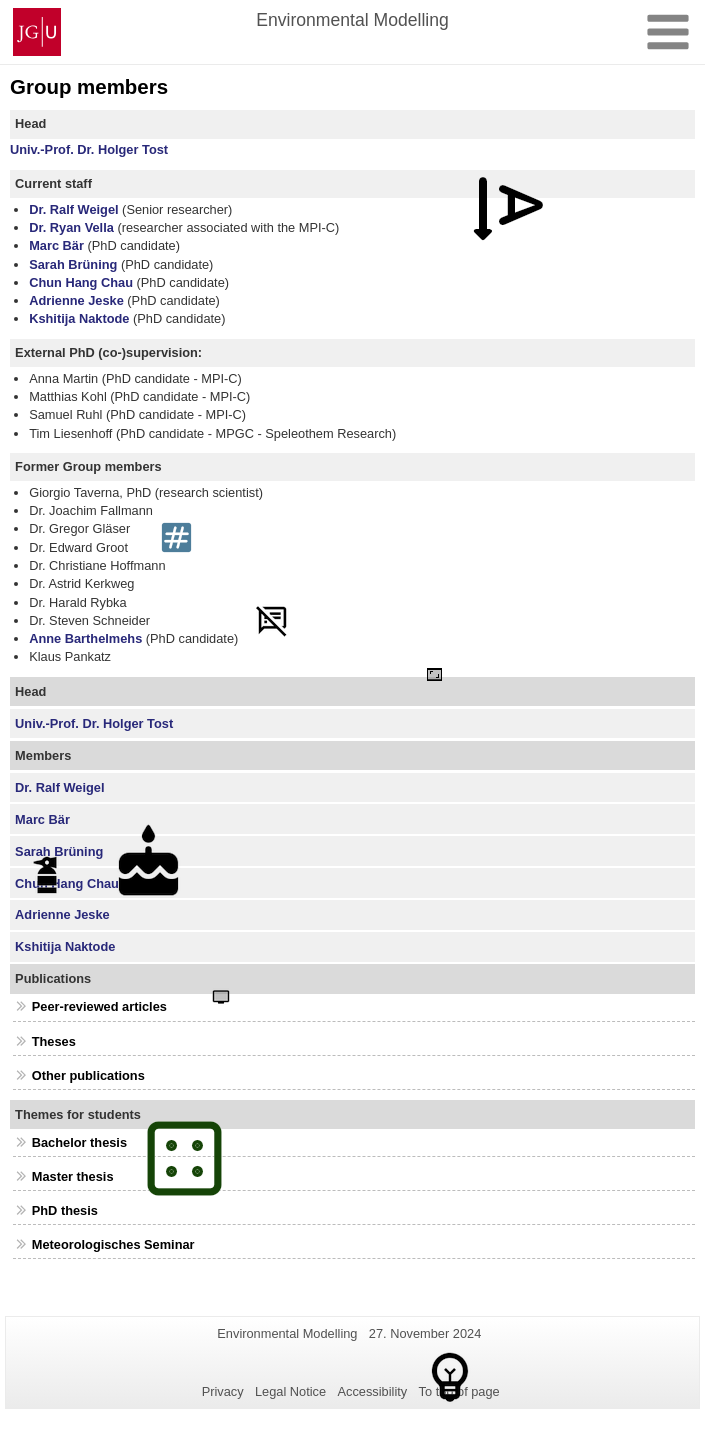 Image resolution: width=705 pixels, height=1433 pixels. What do you see at coordinates (450, 1376) in the screenshot?
I see `view tips or suggestions` at bounding box center [450, 1376].